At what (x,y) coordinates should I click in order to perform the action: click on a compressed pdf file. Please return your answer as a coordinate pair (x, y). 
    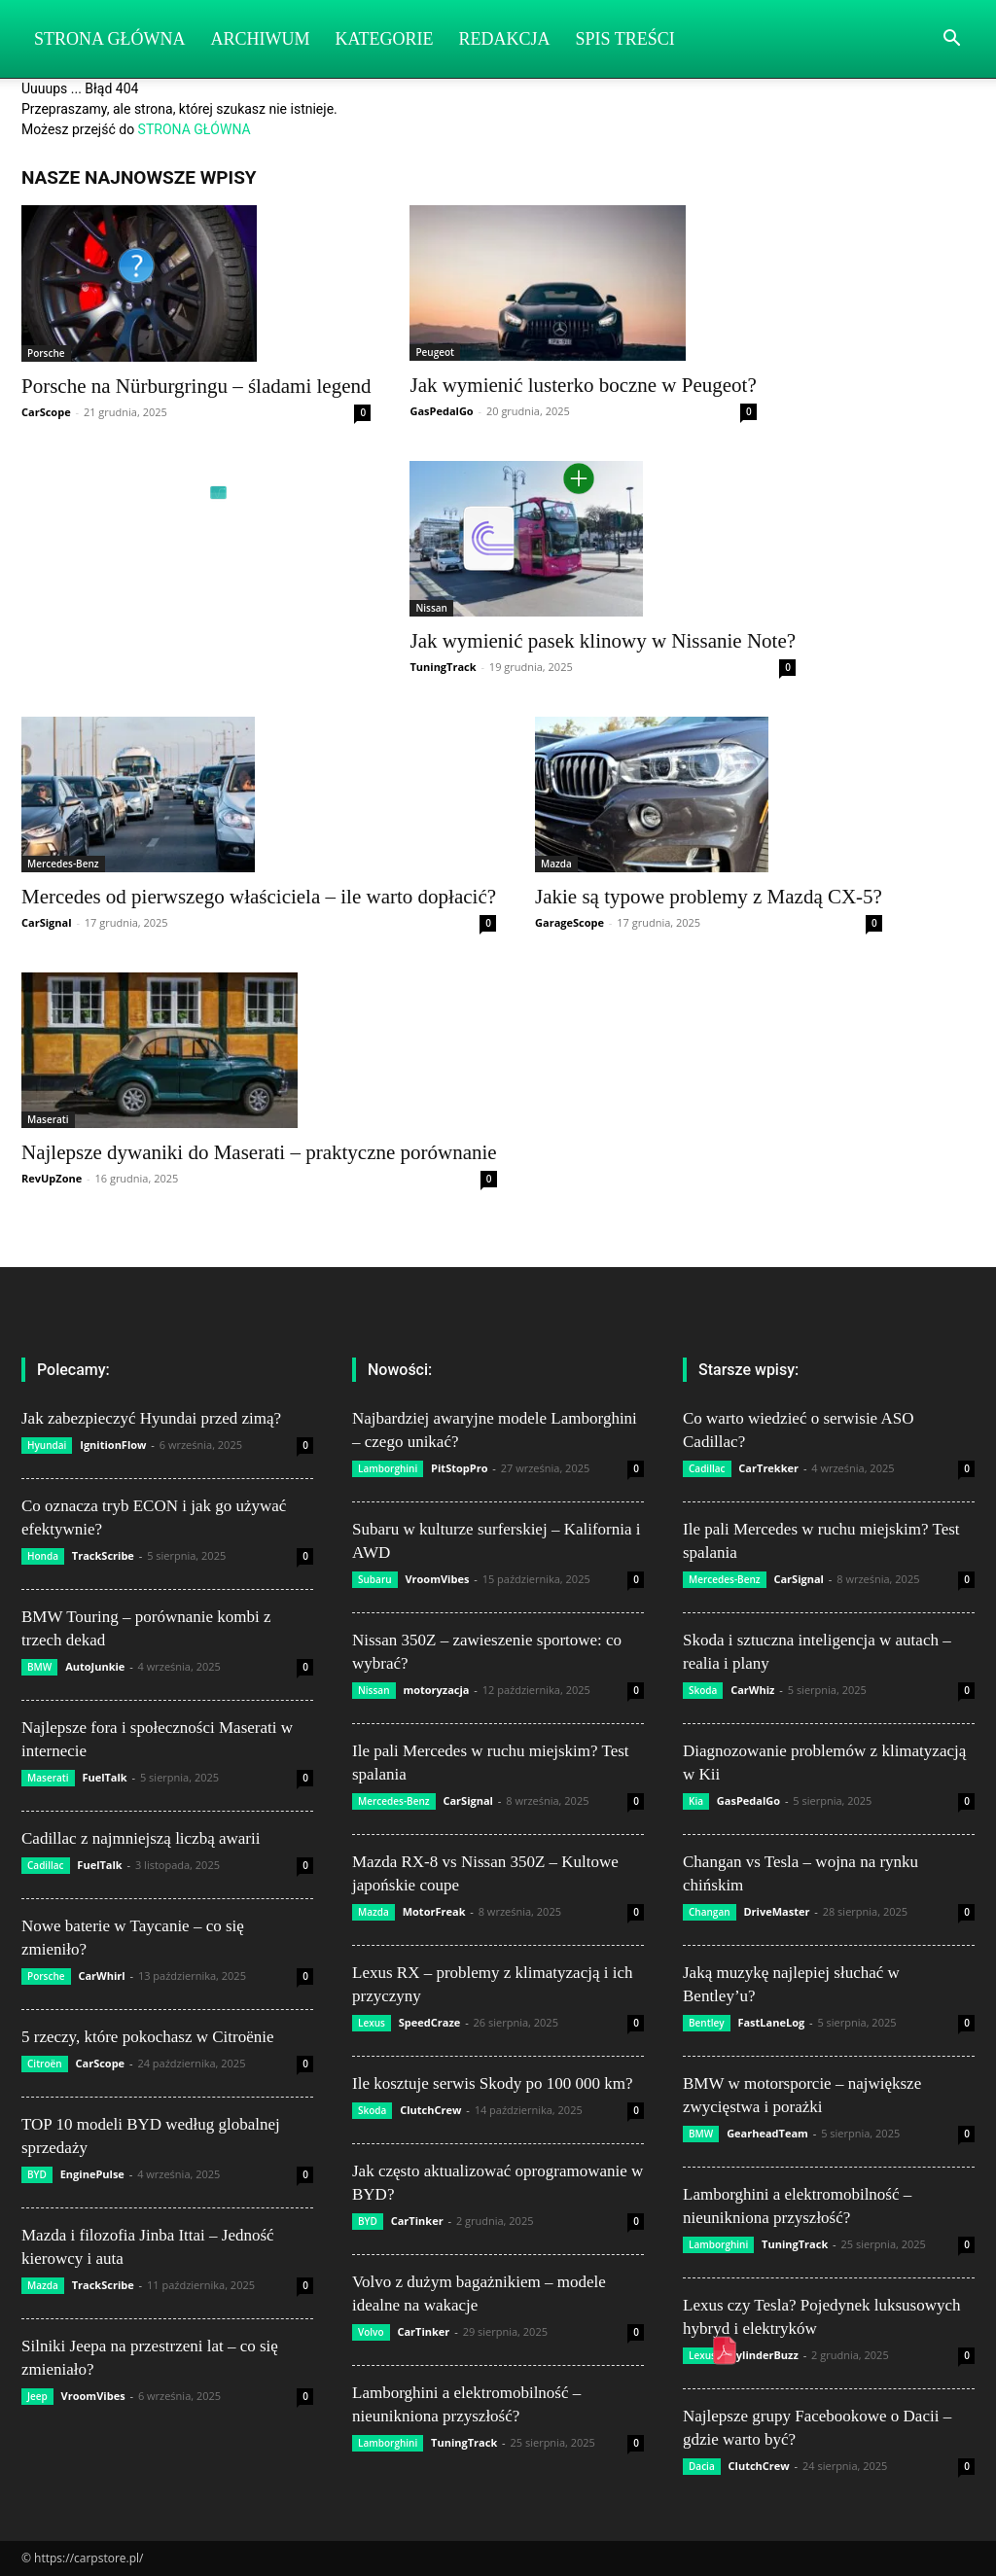
    Looking at the image, I should click on (725, 2350).